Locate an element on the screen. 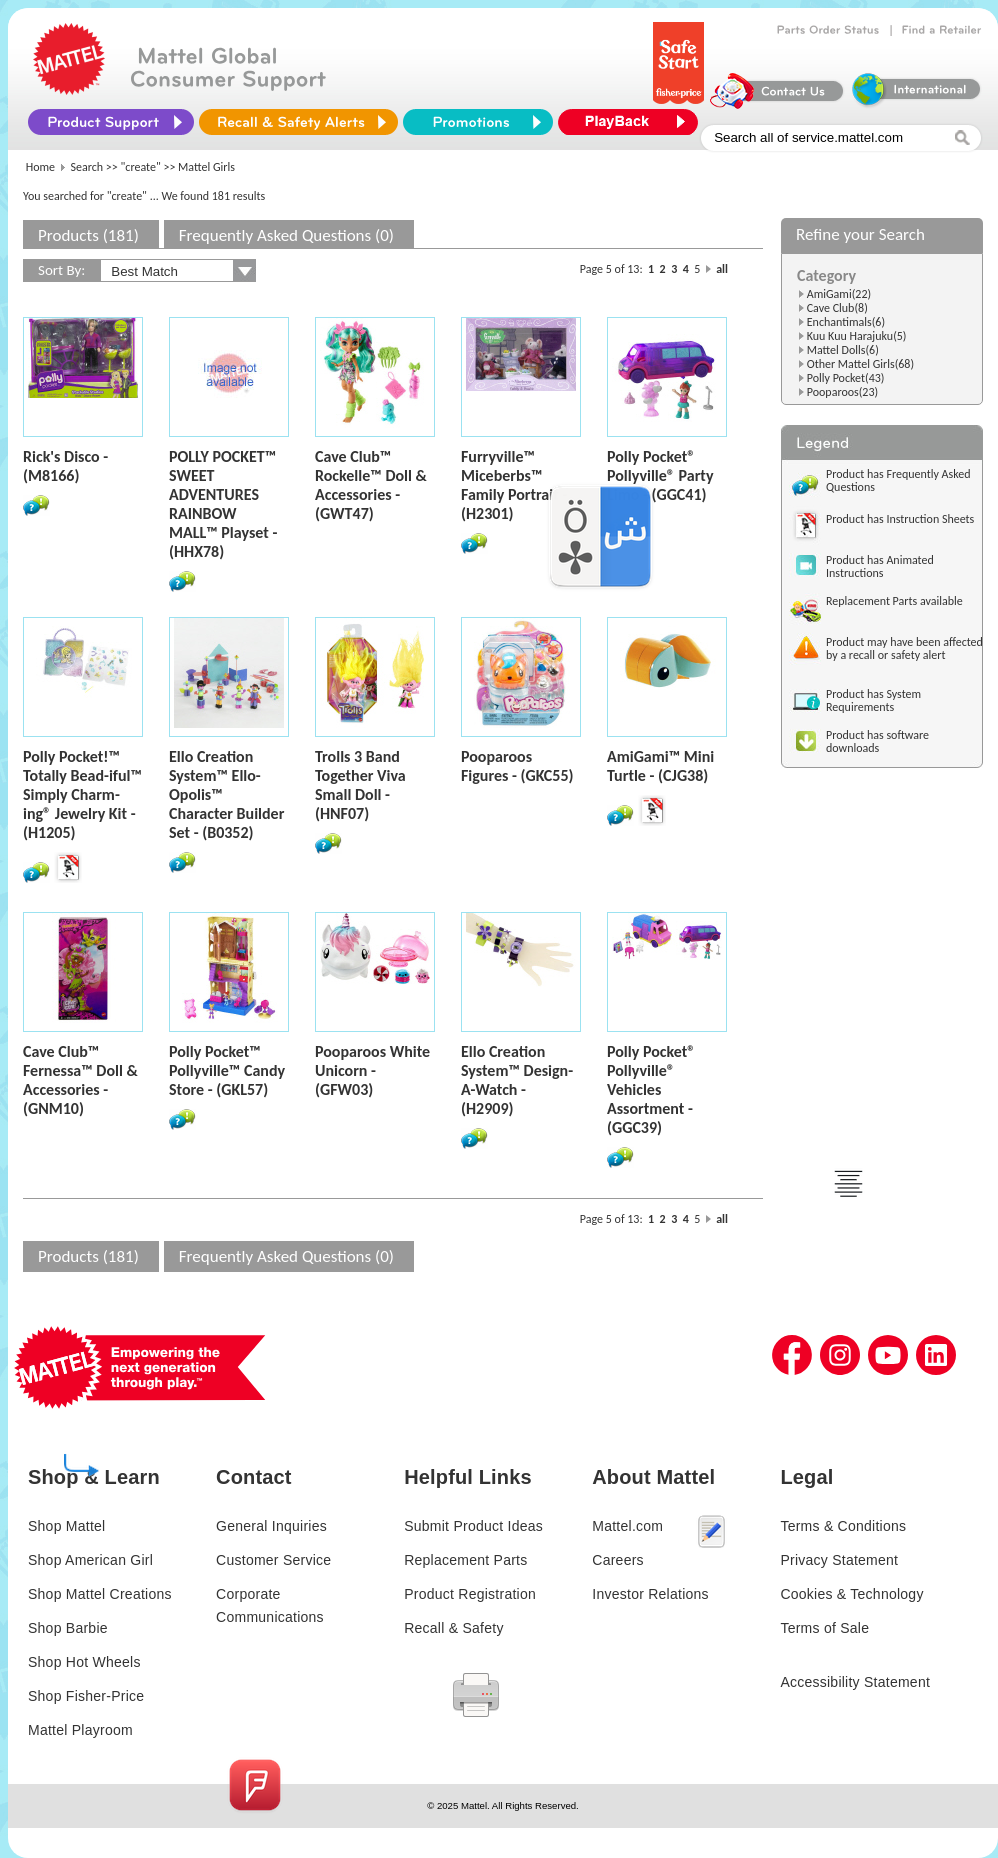 The image size is (998, 1858). open the gnome characters app is located at coordinates (600, 536).